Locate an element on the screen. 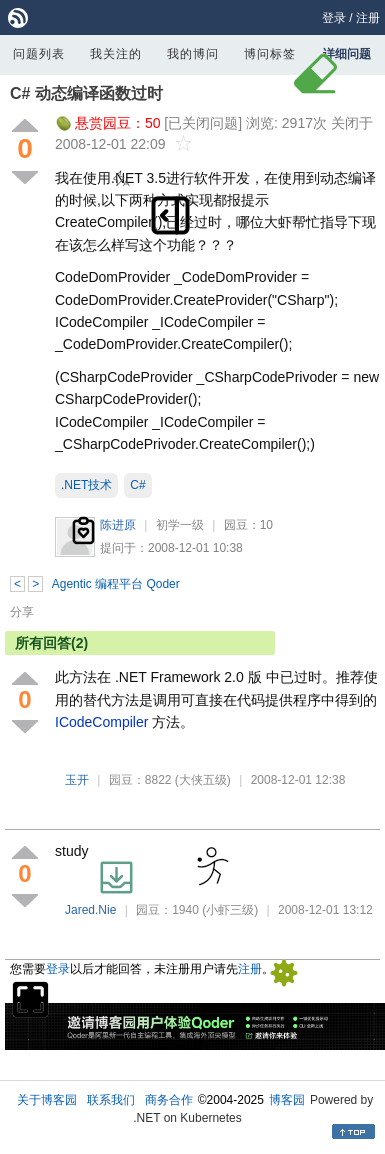  indicates a virus or malware threat detected is located at coordinates (284, 973).